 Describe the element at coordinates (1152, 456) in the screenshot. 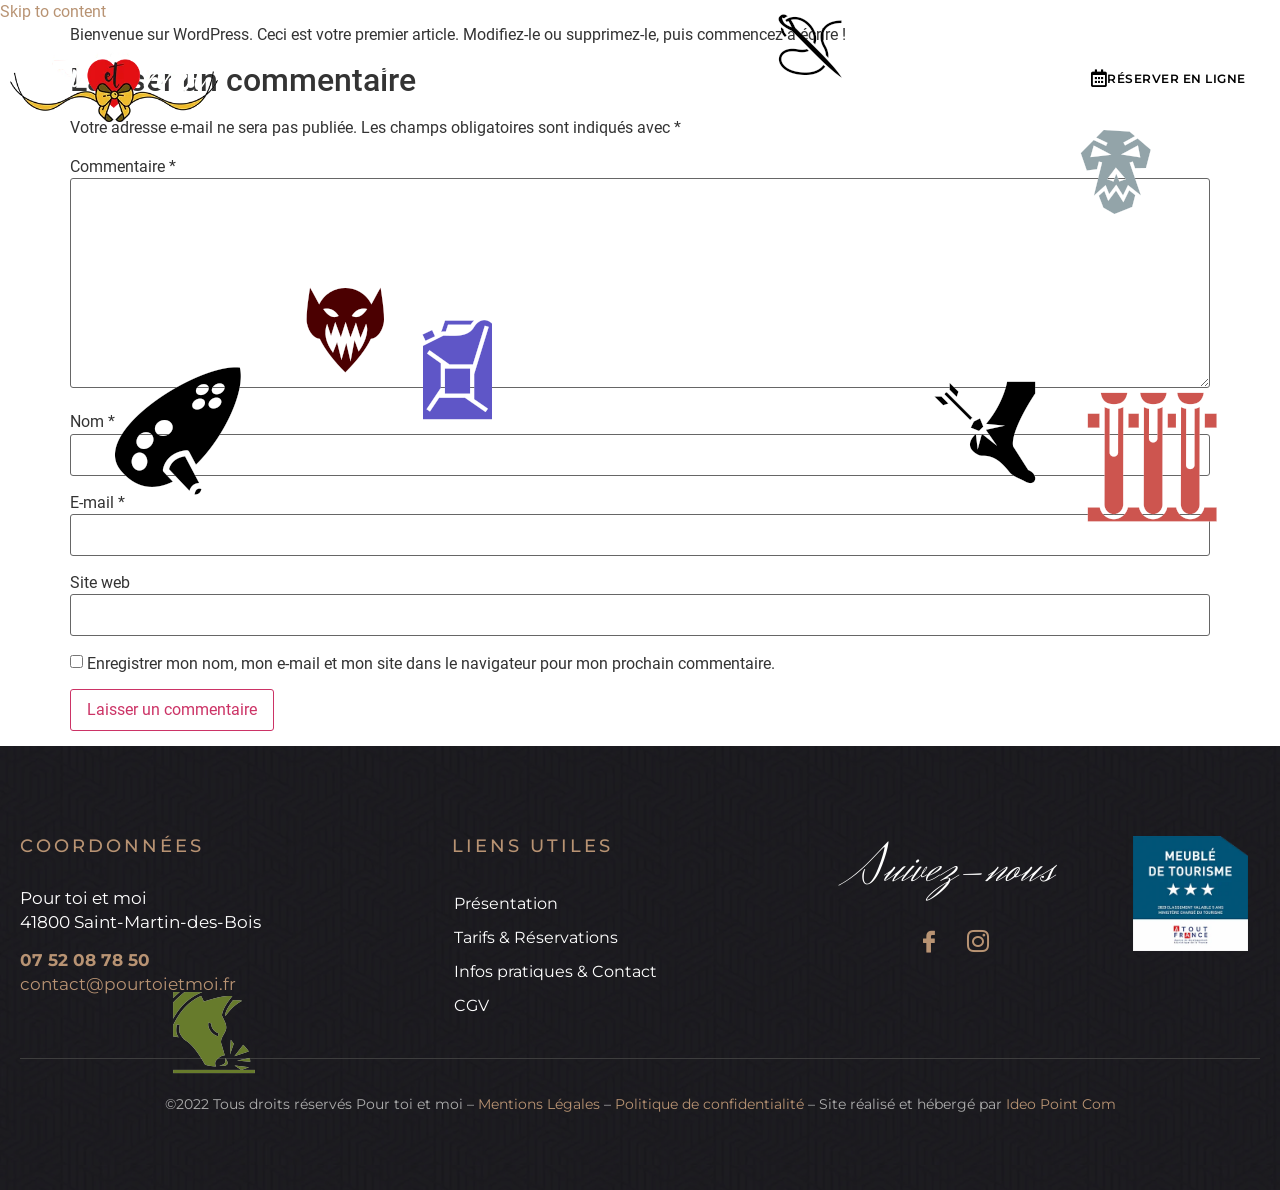

I see `access laboratory or experiment features` at that location.